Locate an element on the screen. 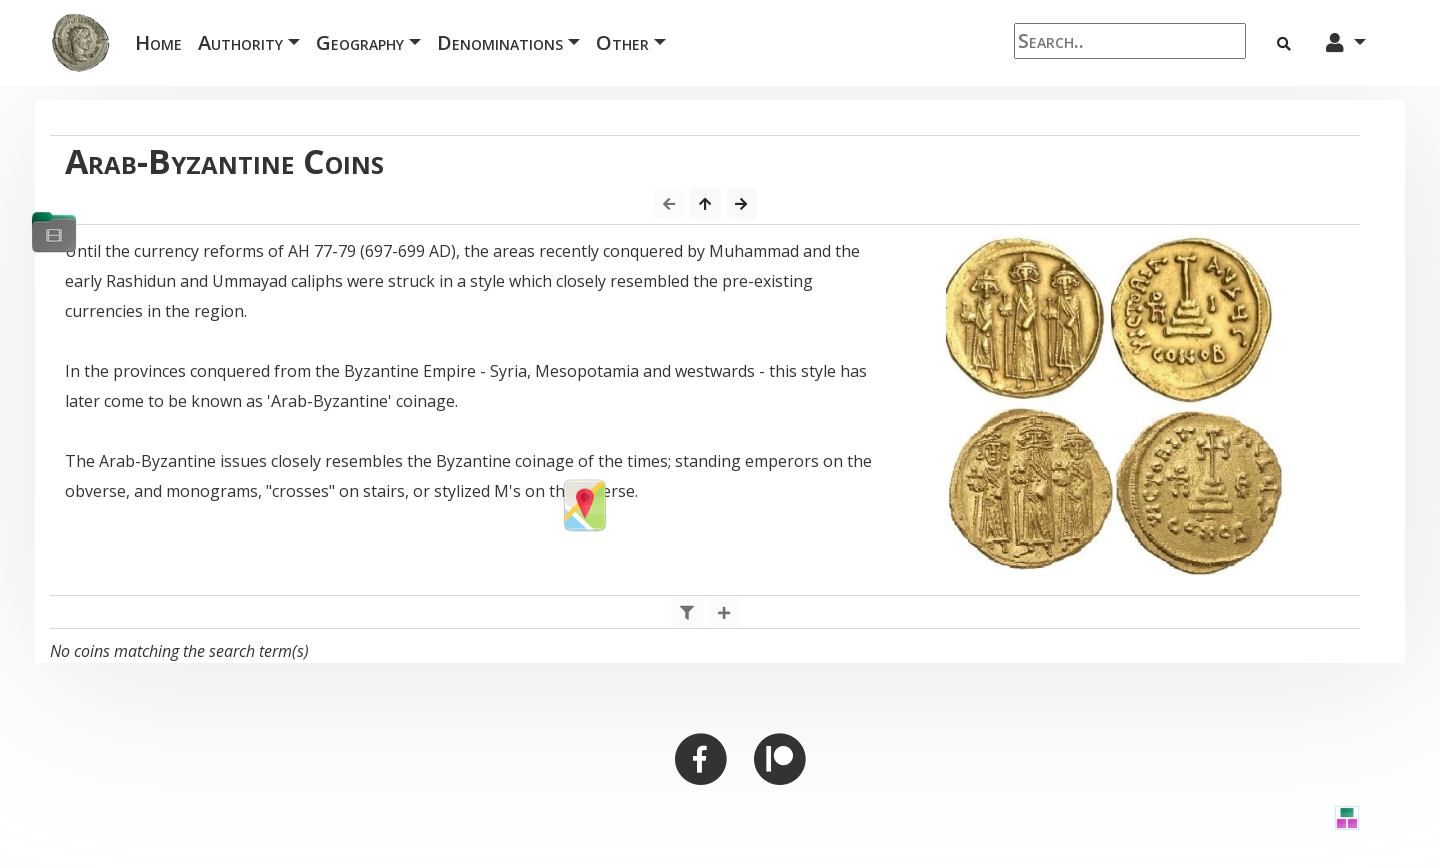 Image resolution: width=1440 pixels, height=868 pixels. geo+json file containing geographic data is located at coordinates (585, 505).